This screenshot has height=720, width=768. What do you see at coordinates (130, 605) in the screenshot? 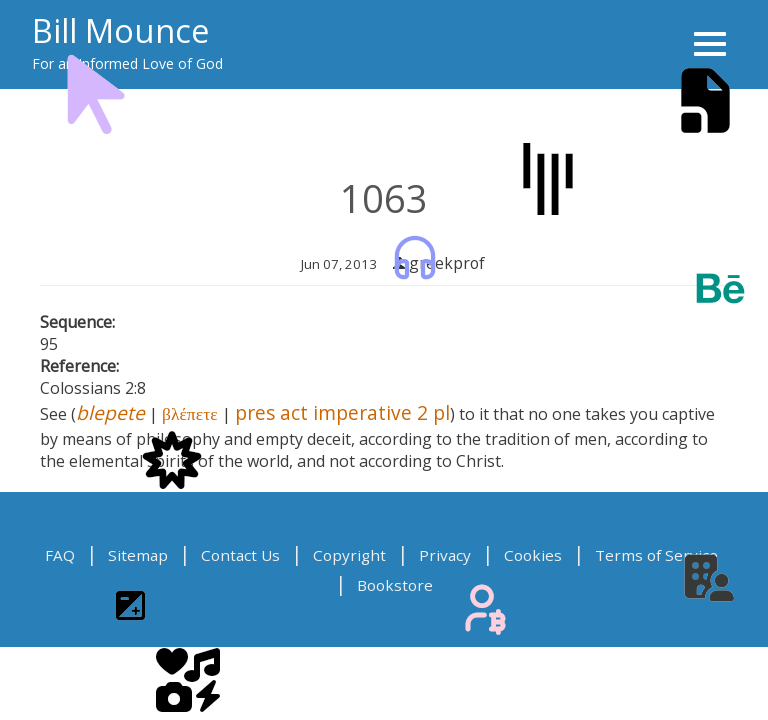
I see `adjust image exposure settings` at bounding box center [130, 605].